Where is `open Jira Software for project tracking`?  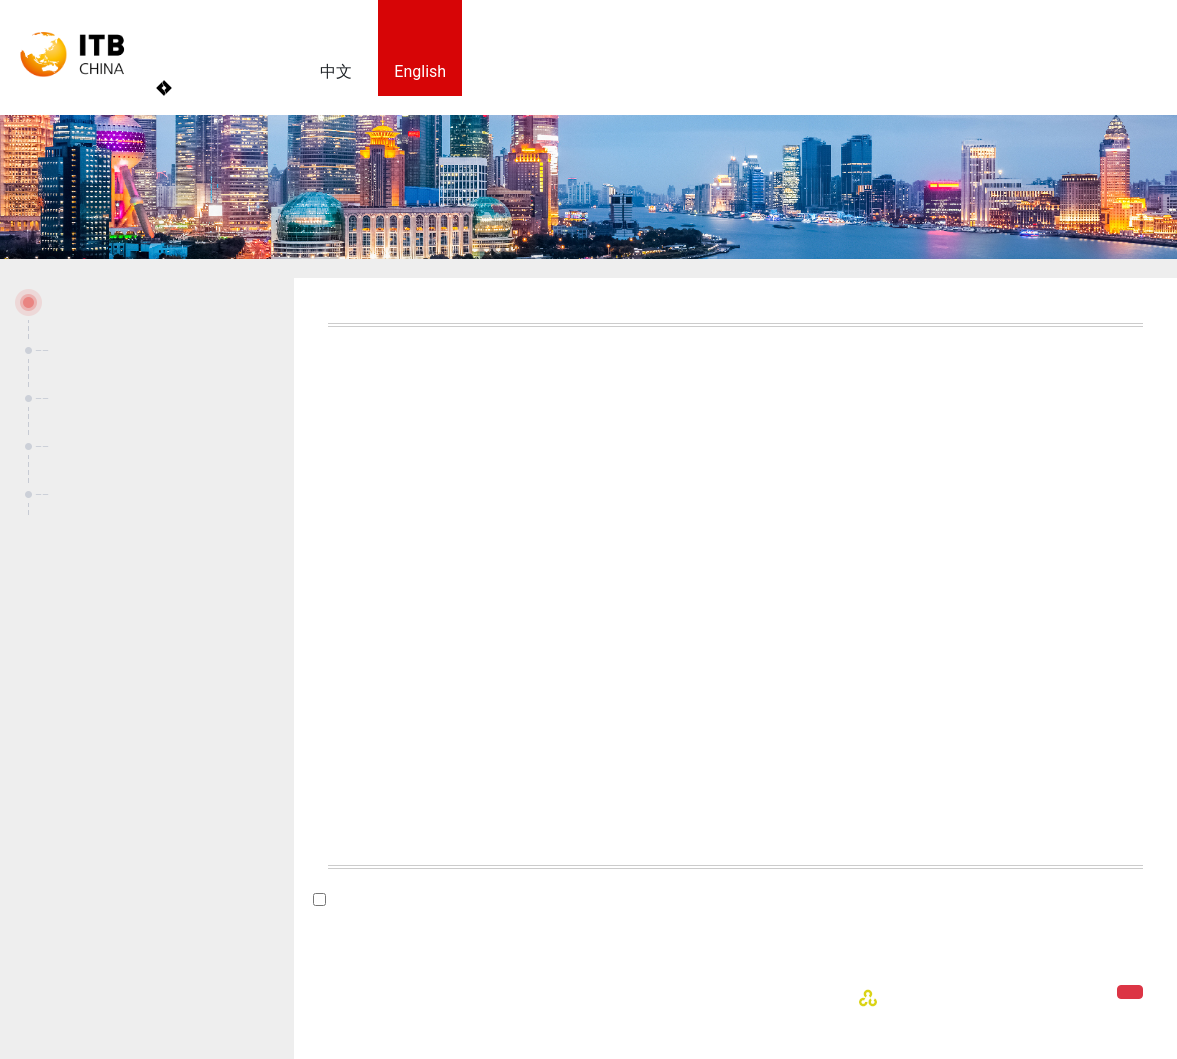
open Jira Software for project tracking is located at coordinates (164, 88).